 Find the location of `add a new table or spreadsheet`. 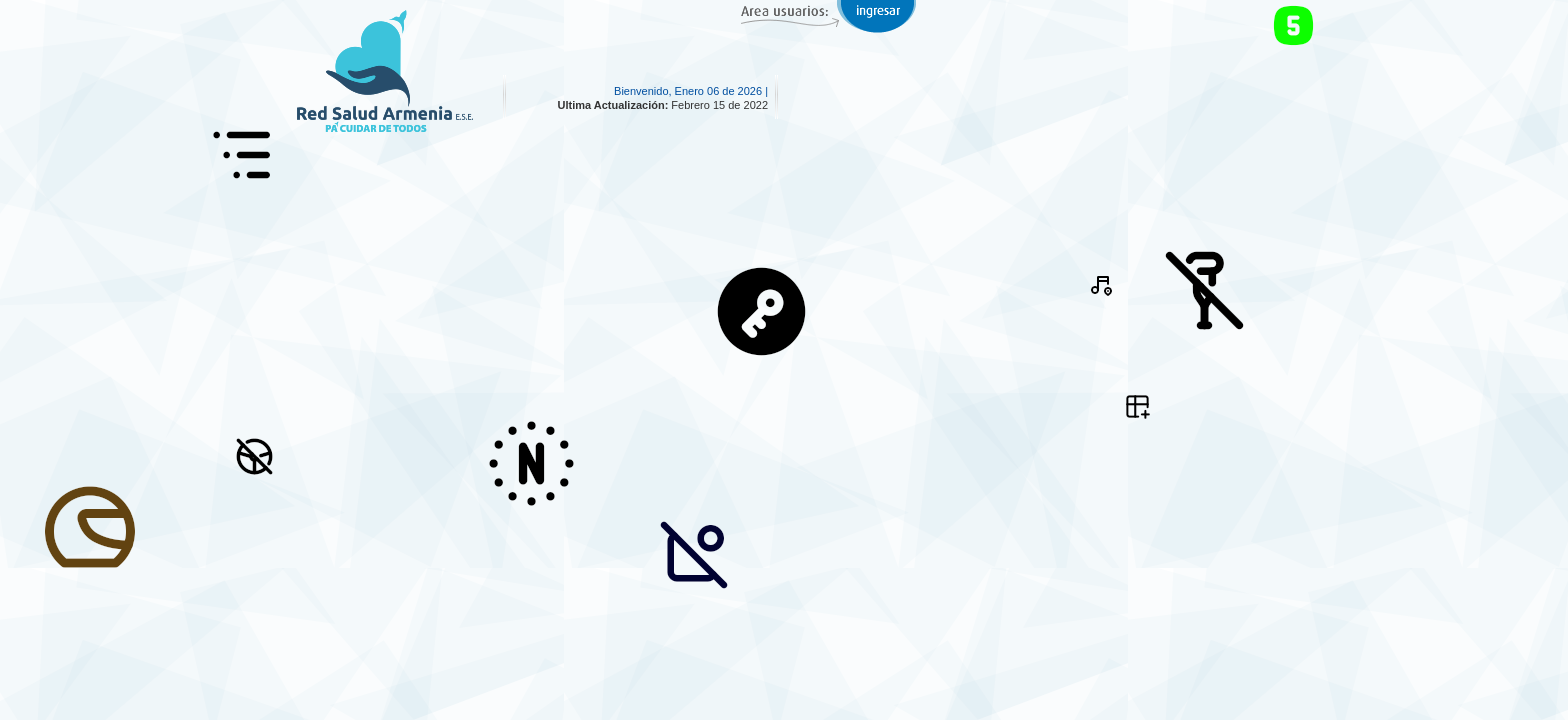

add a new table or spreadsheet is located at coordinates (1137, 406).